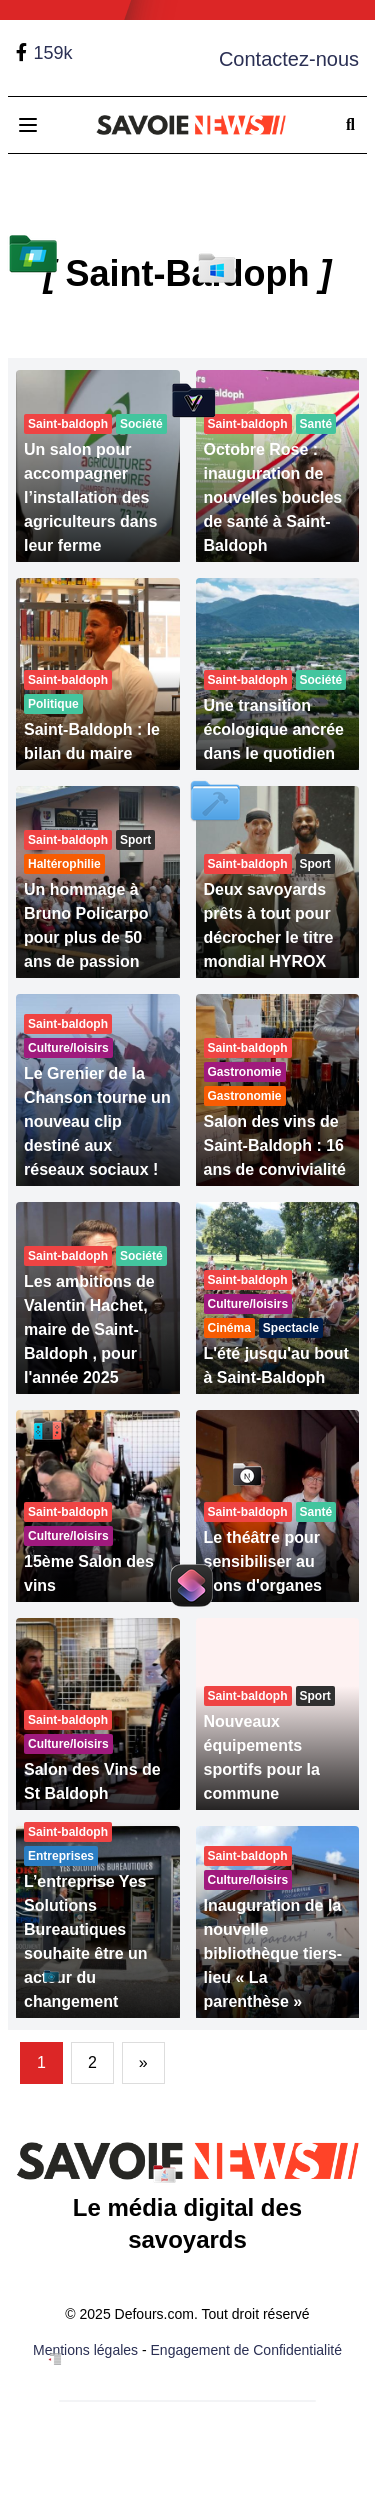 This screenshot has height=2498, width=375. Describe the element at coordinates (51, 1976) in the screenshot. I see `open adobe photoshop elements project folder` at that location.